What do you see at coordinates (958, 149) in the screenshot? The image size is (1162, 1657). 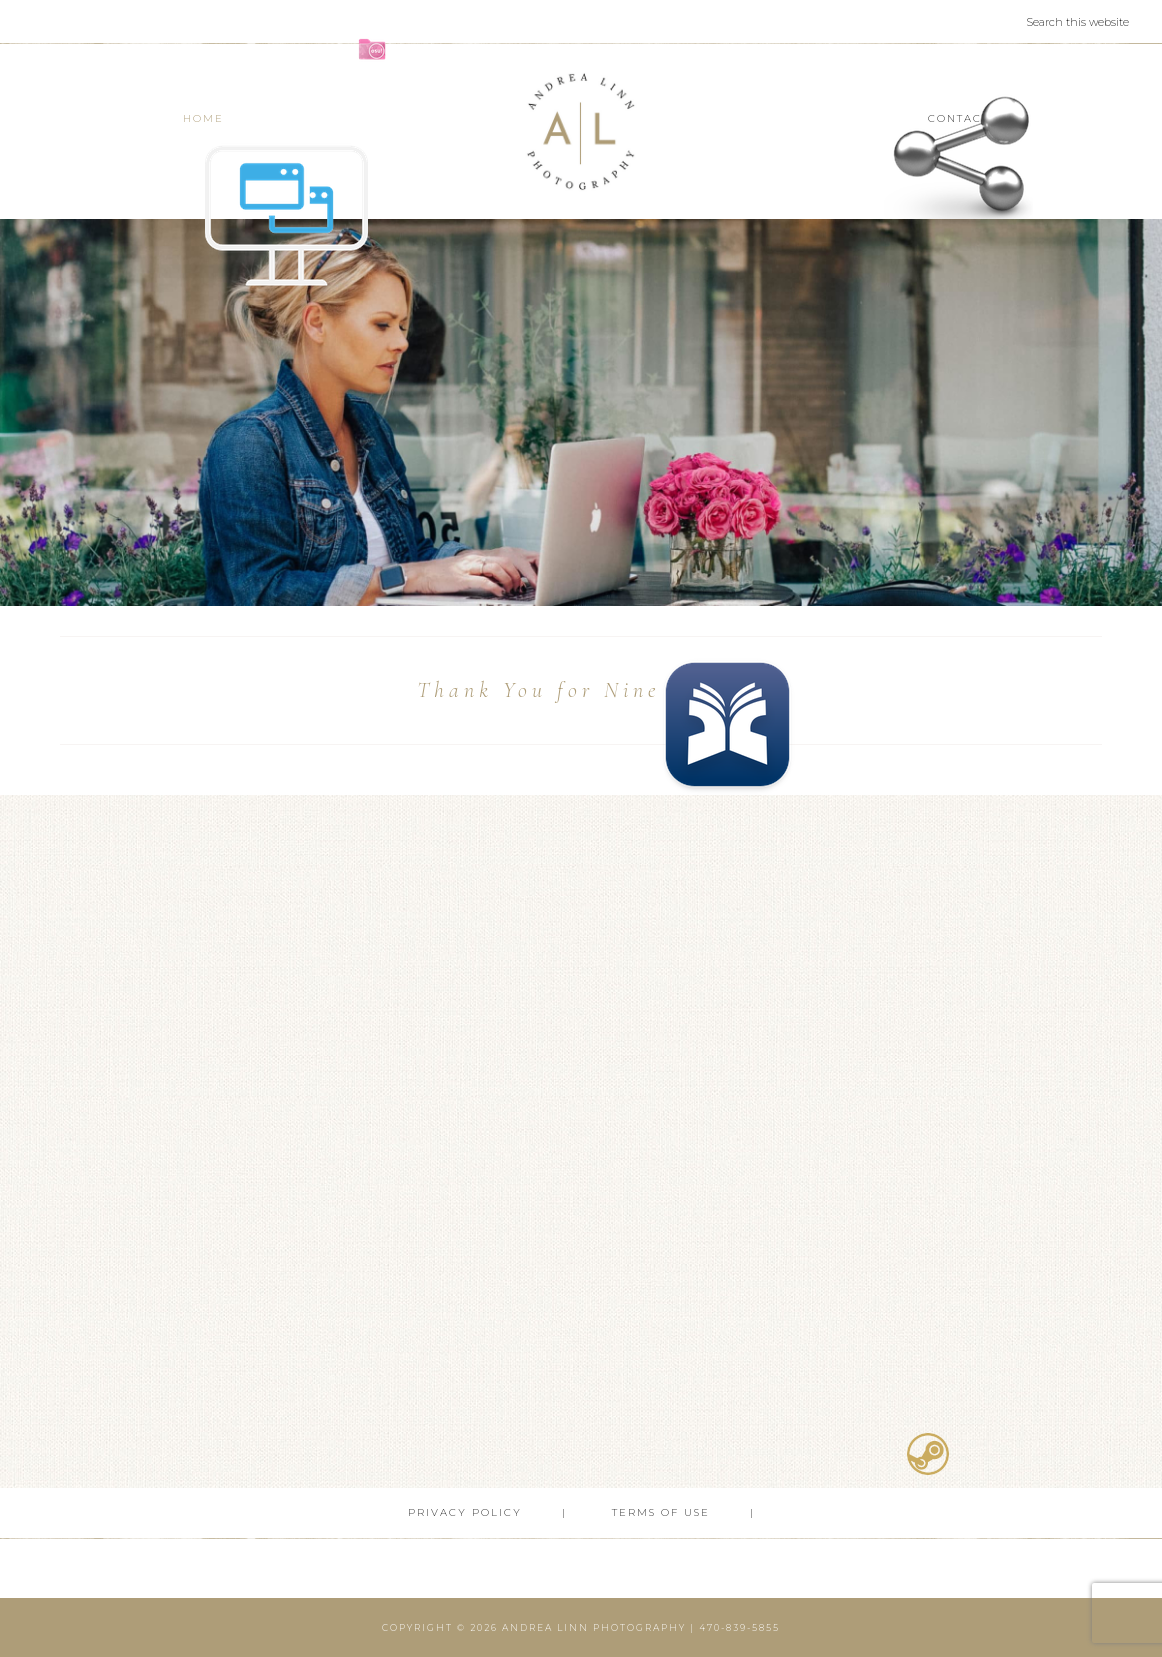 I see `access sharing and network preferences` at bounding box center [958, 149].